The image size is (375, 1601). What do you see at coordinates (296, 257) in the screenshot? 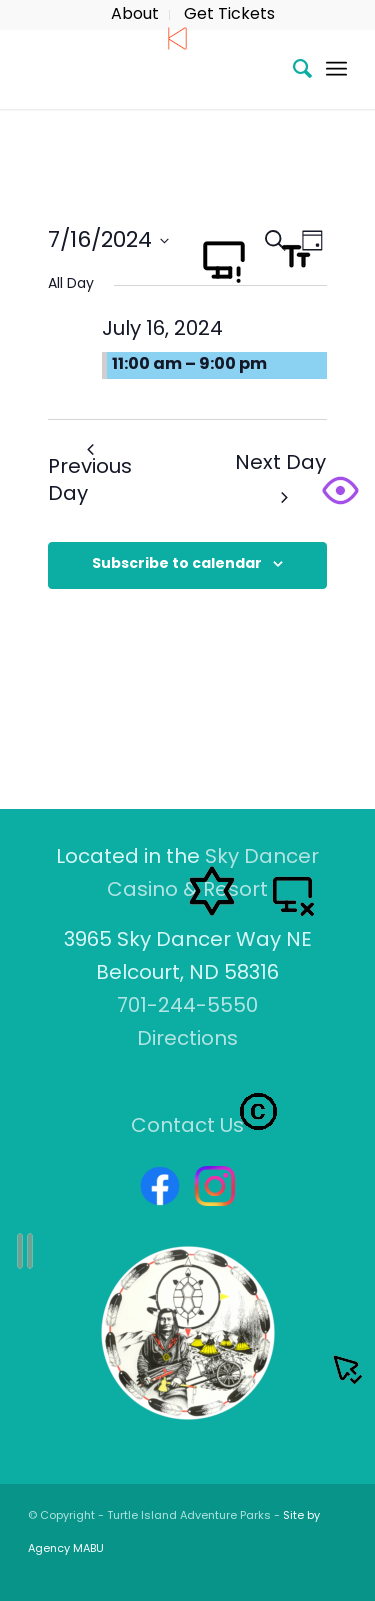
I see `adjust text formatting options` at bounding box center [296, 257].